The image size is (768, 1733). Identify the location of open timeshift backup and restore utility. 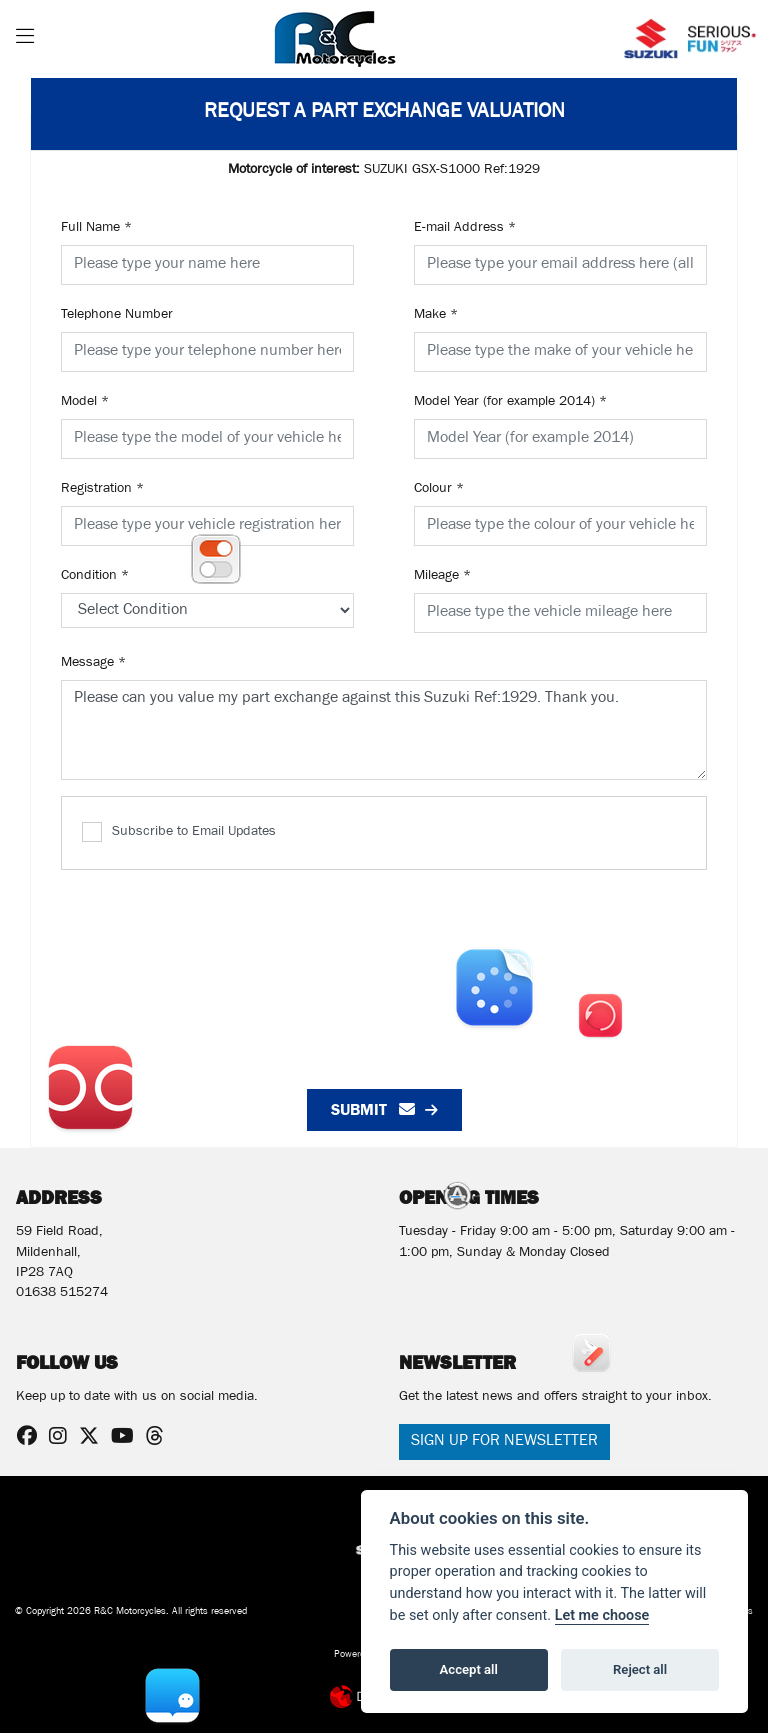
(600, 1015).